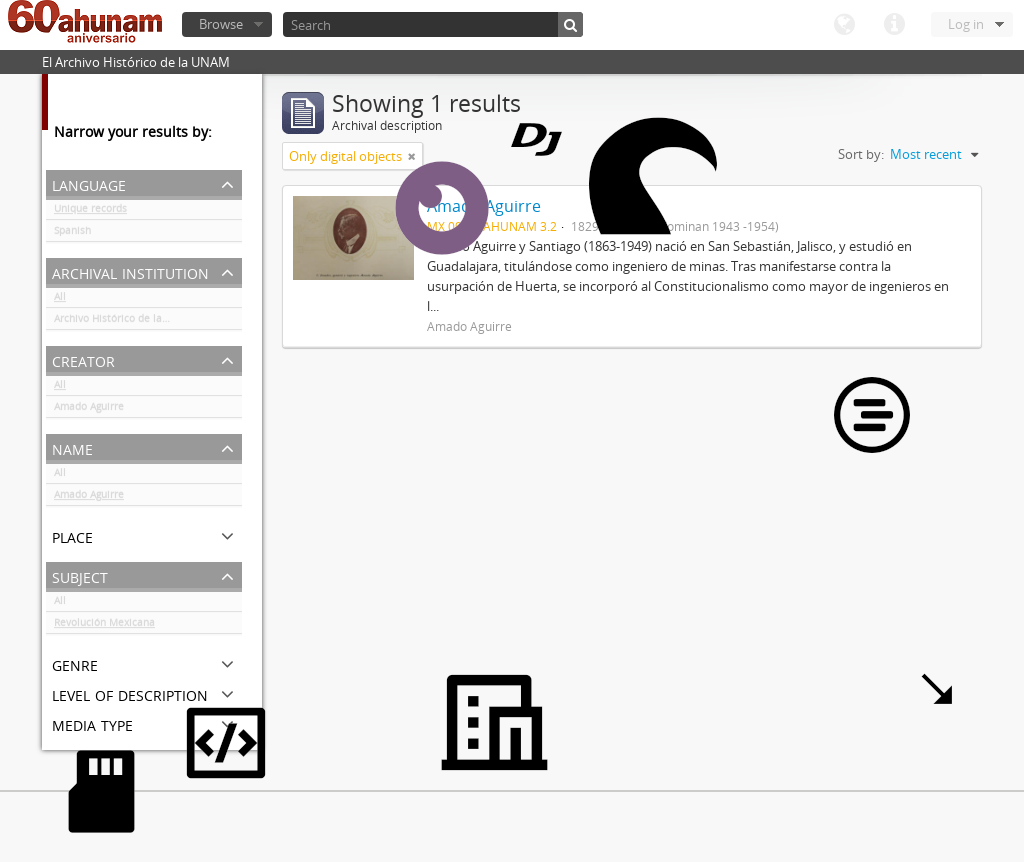 The image size is (1024, 862). What do you see at coordinates (653, 176) in the screenshot?
I see `open OctoPrint 3D printer management interface` at bounding box center [653, 176].